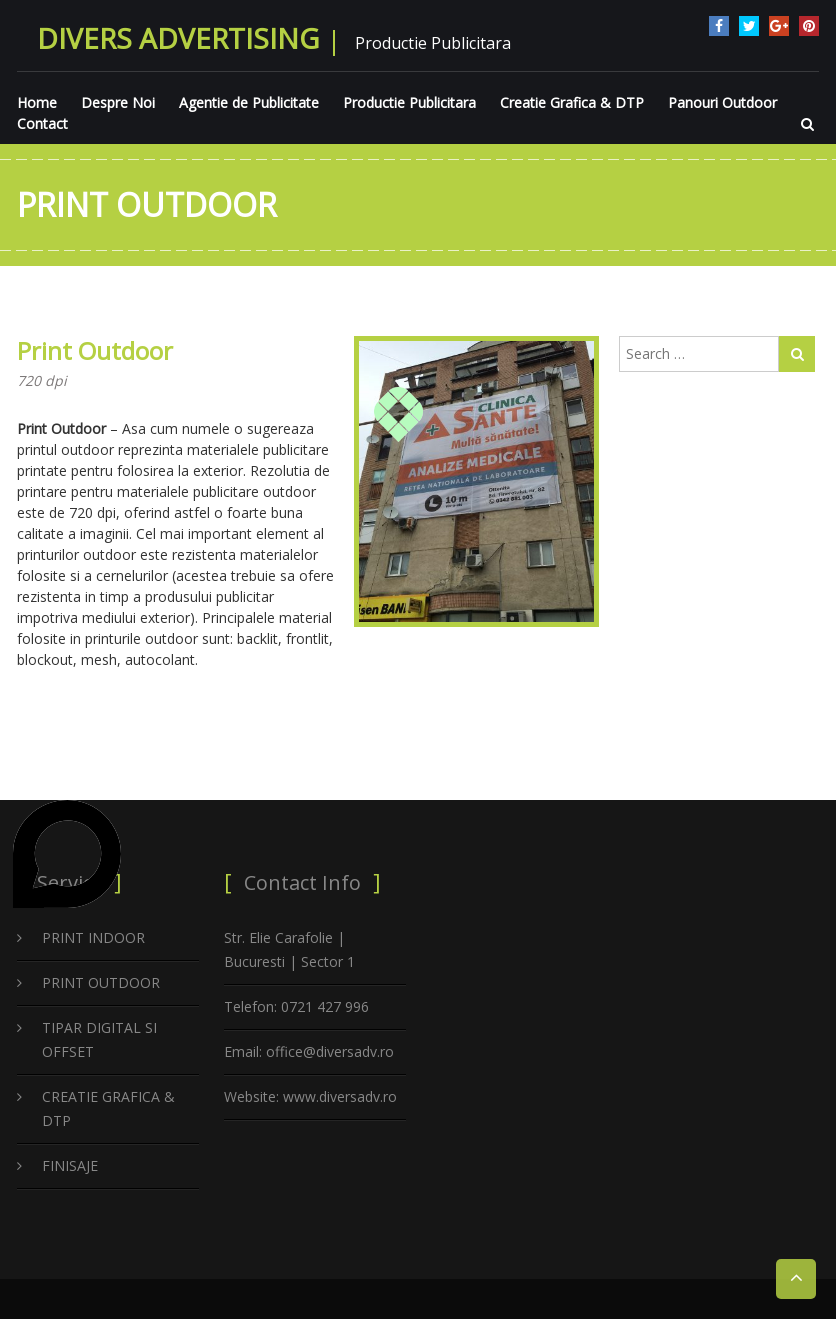  Describe the element at coordinates (398, 414) in the screenshot. I see `MapTiler company logo` at that location.